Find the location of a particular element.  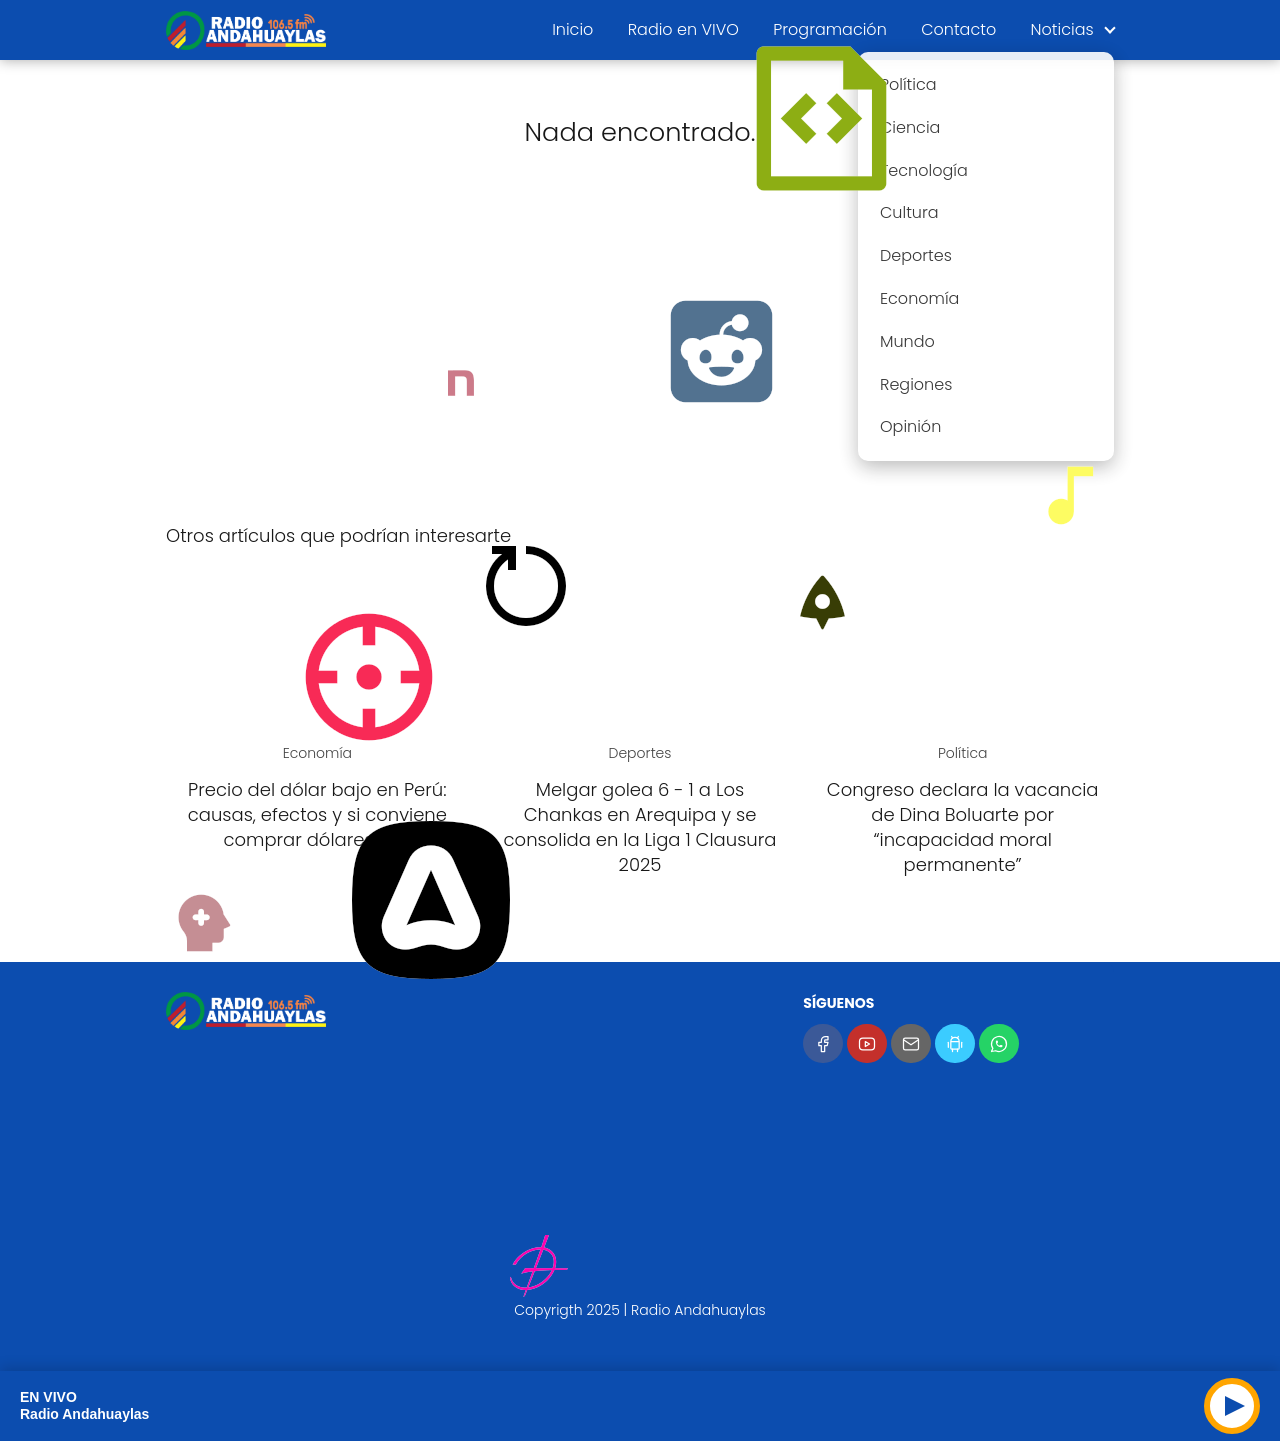

open Reddit app is located at coordinates (721, 351).